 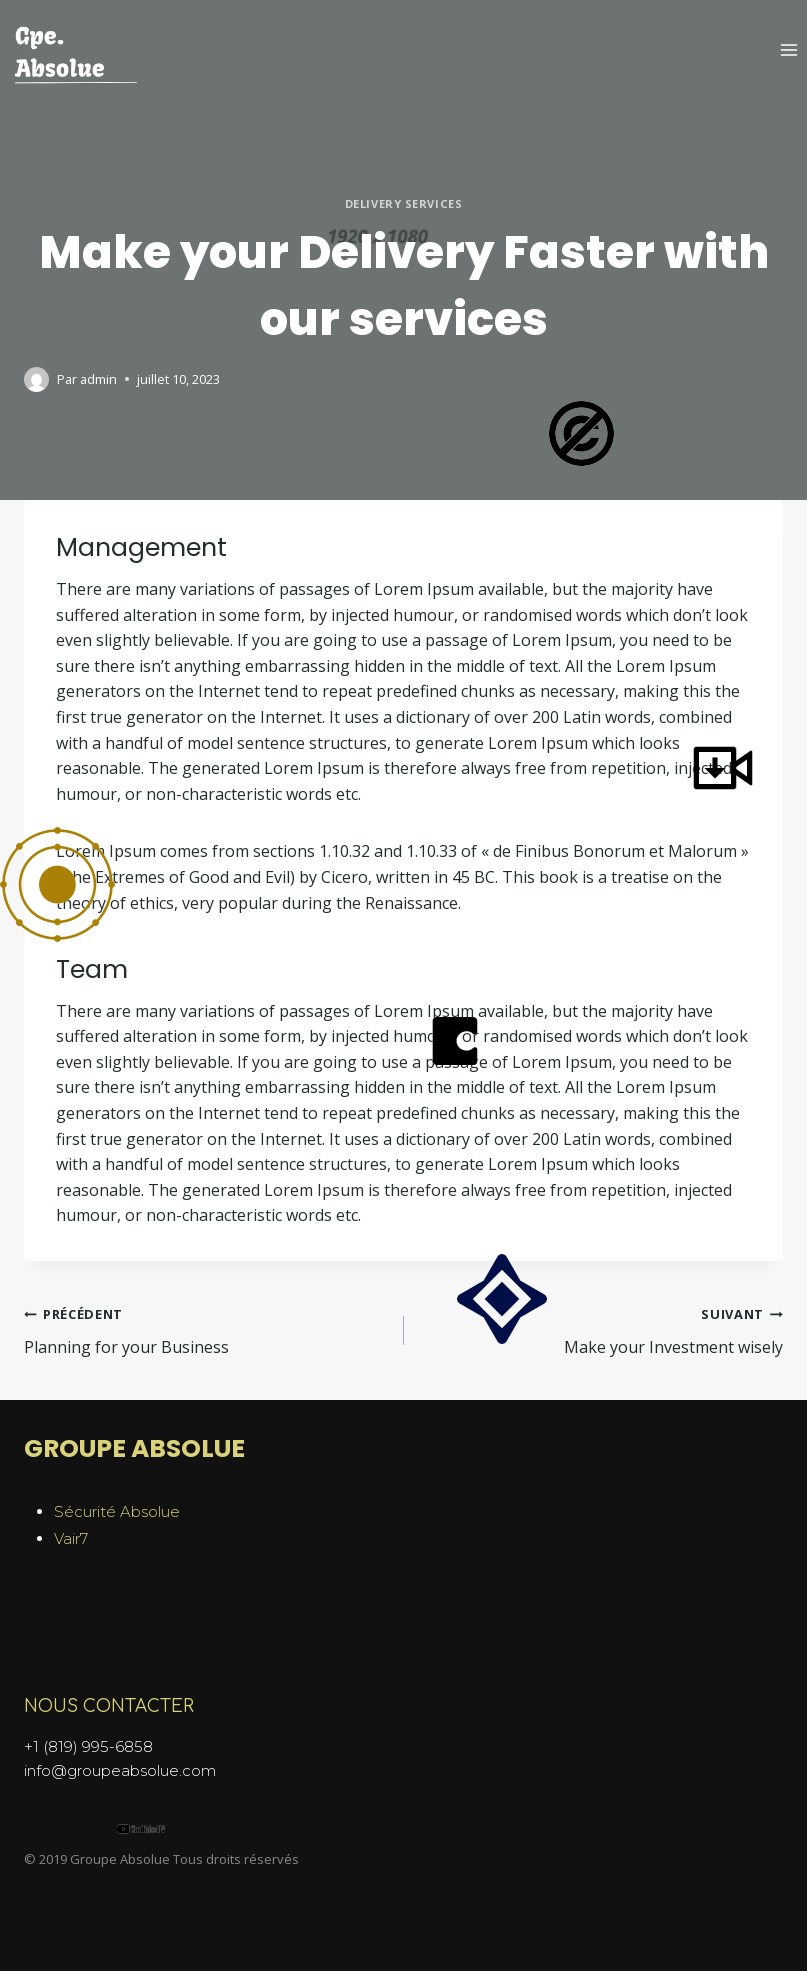 What do you see at coordinates (723, 768) in the screenshot?
I see `download video to device` at bounding box center [723, 768].